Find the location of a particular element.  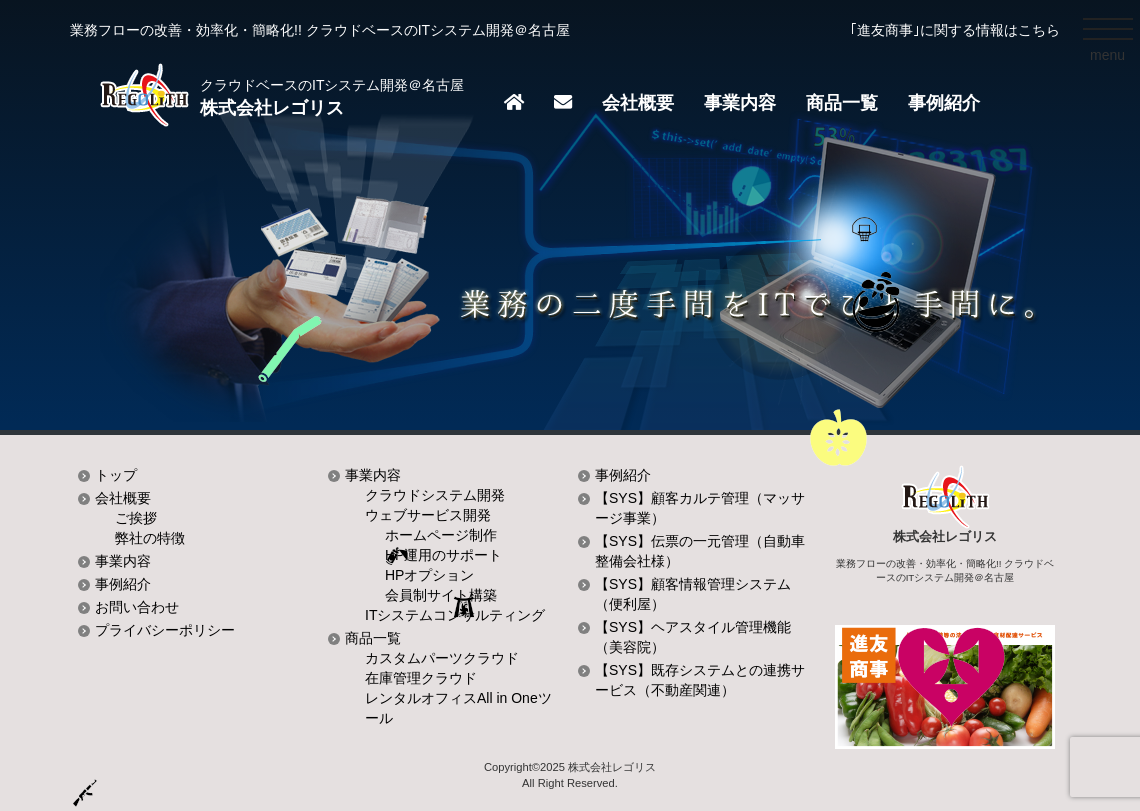

view apple seed count or farming resources is located at coordinates (838, 437).